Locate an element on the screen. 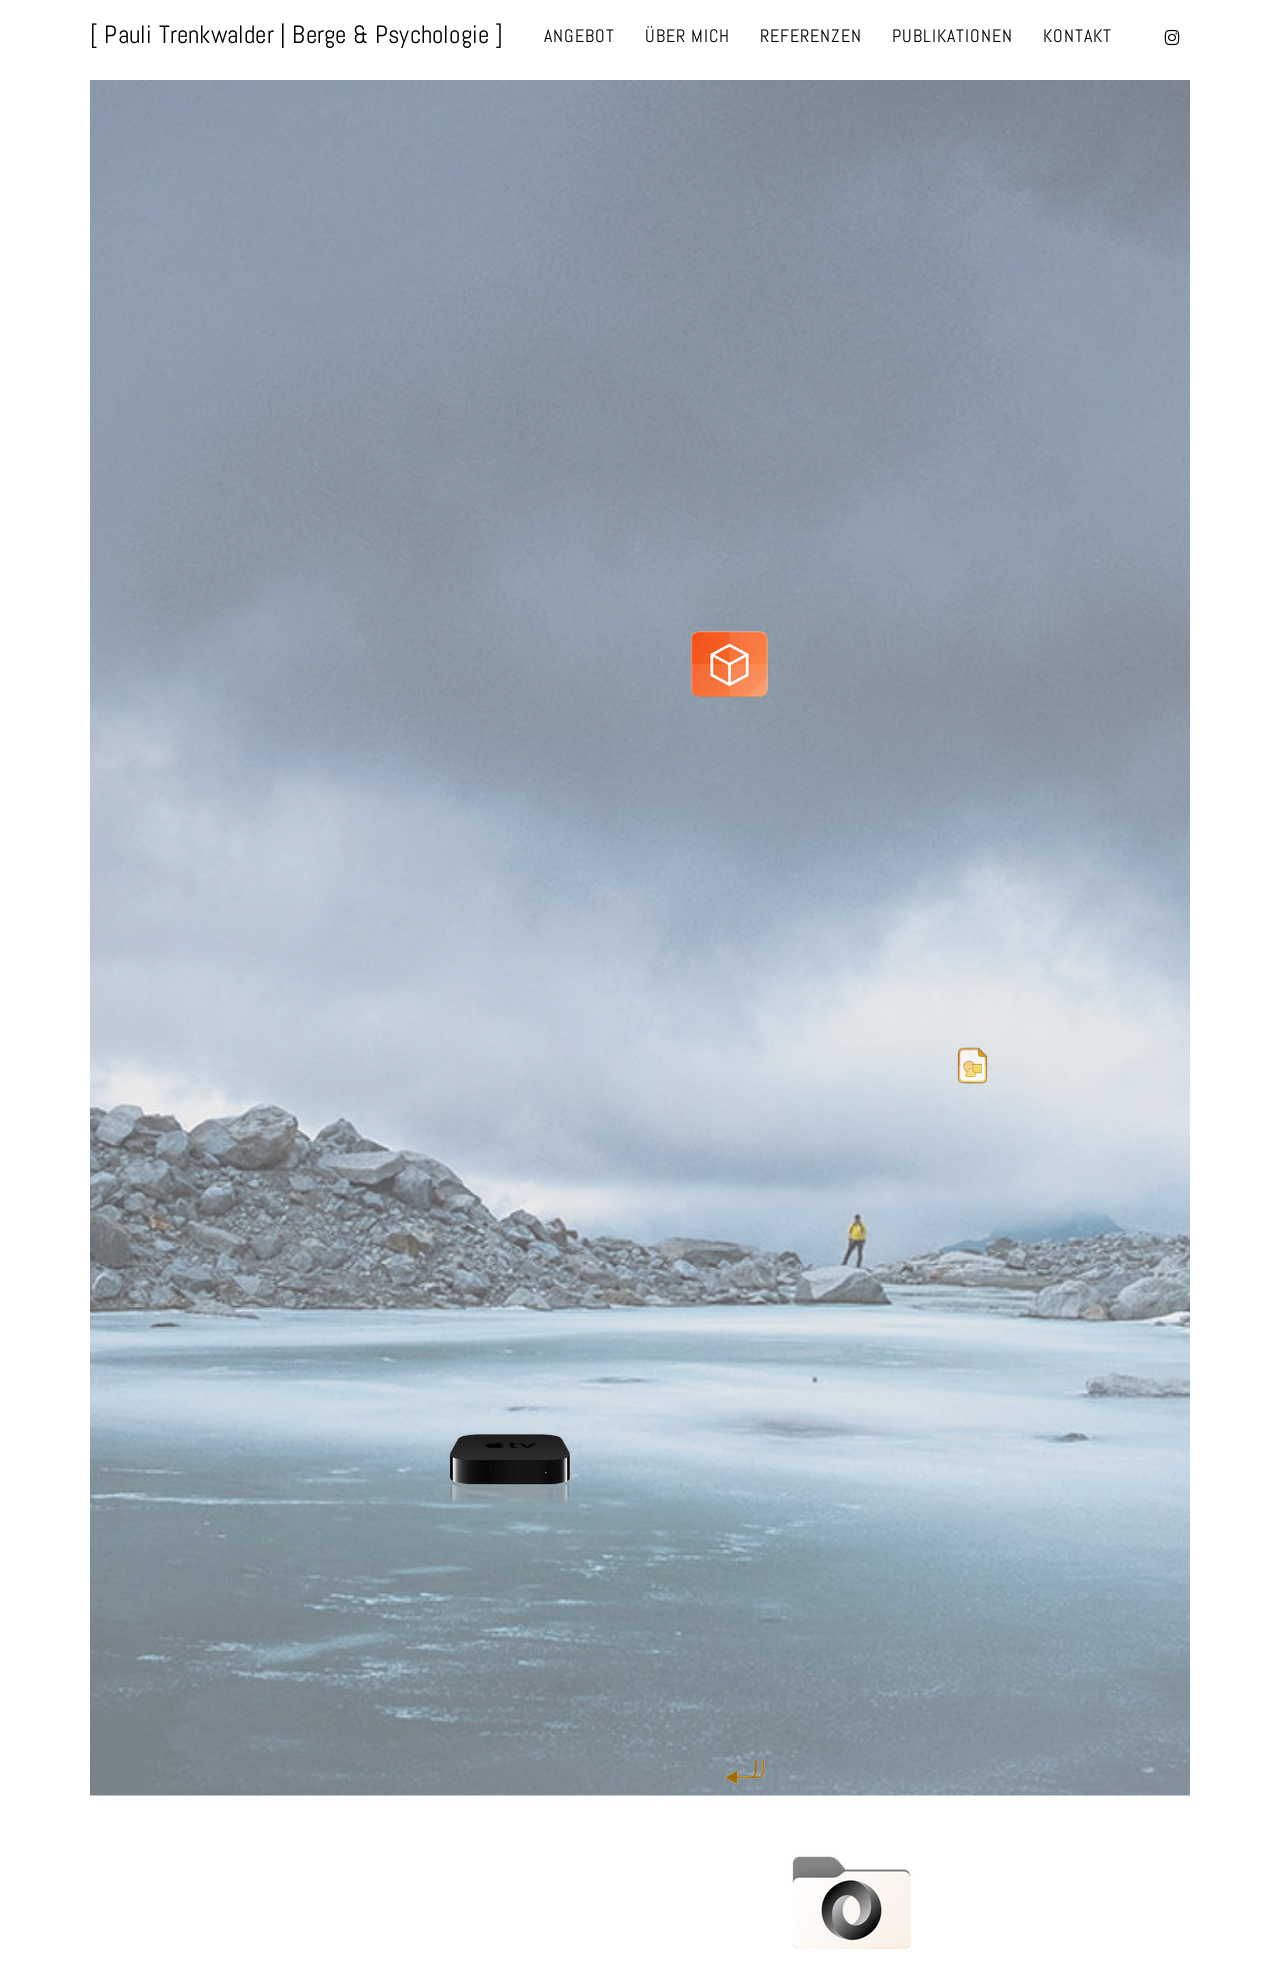 The width and height of the screenshot is (1280, 1986). apple tv device in connected devices list is located at coordinates (510, 1472).